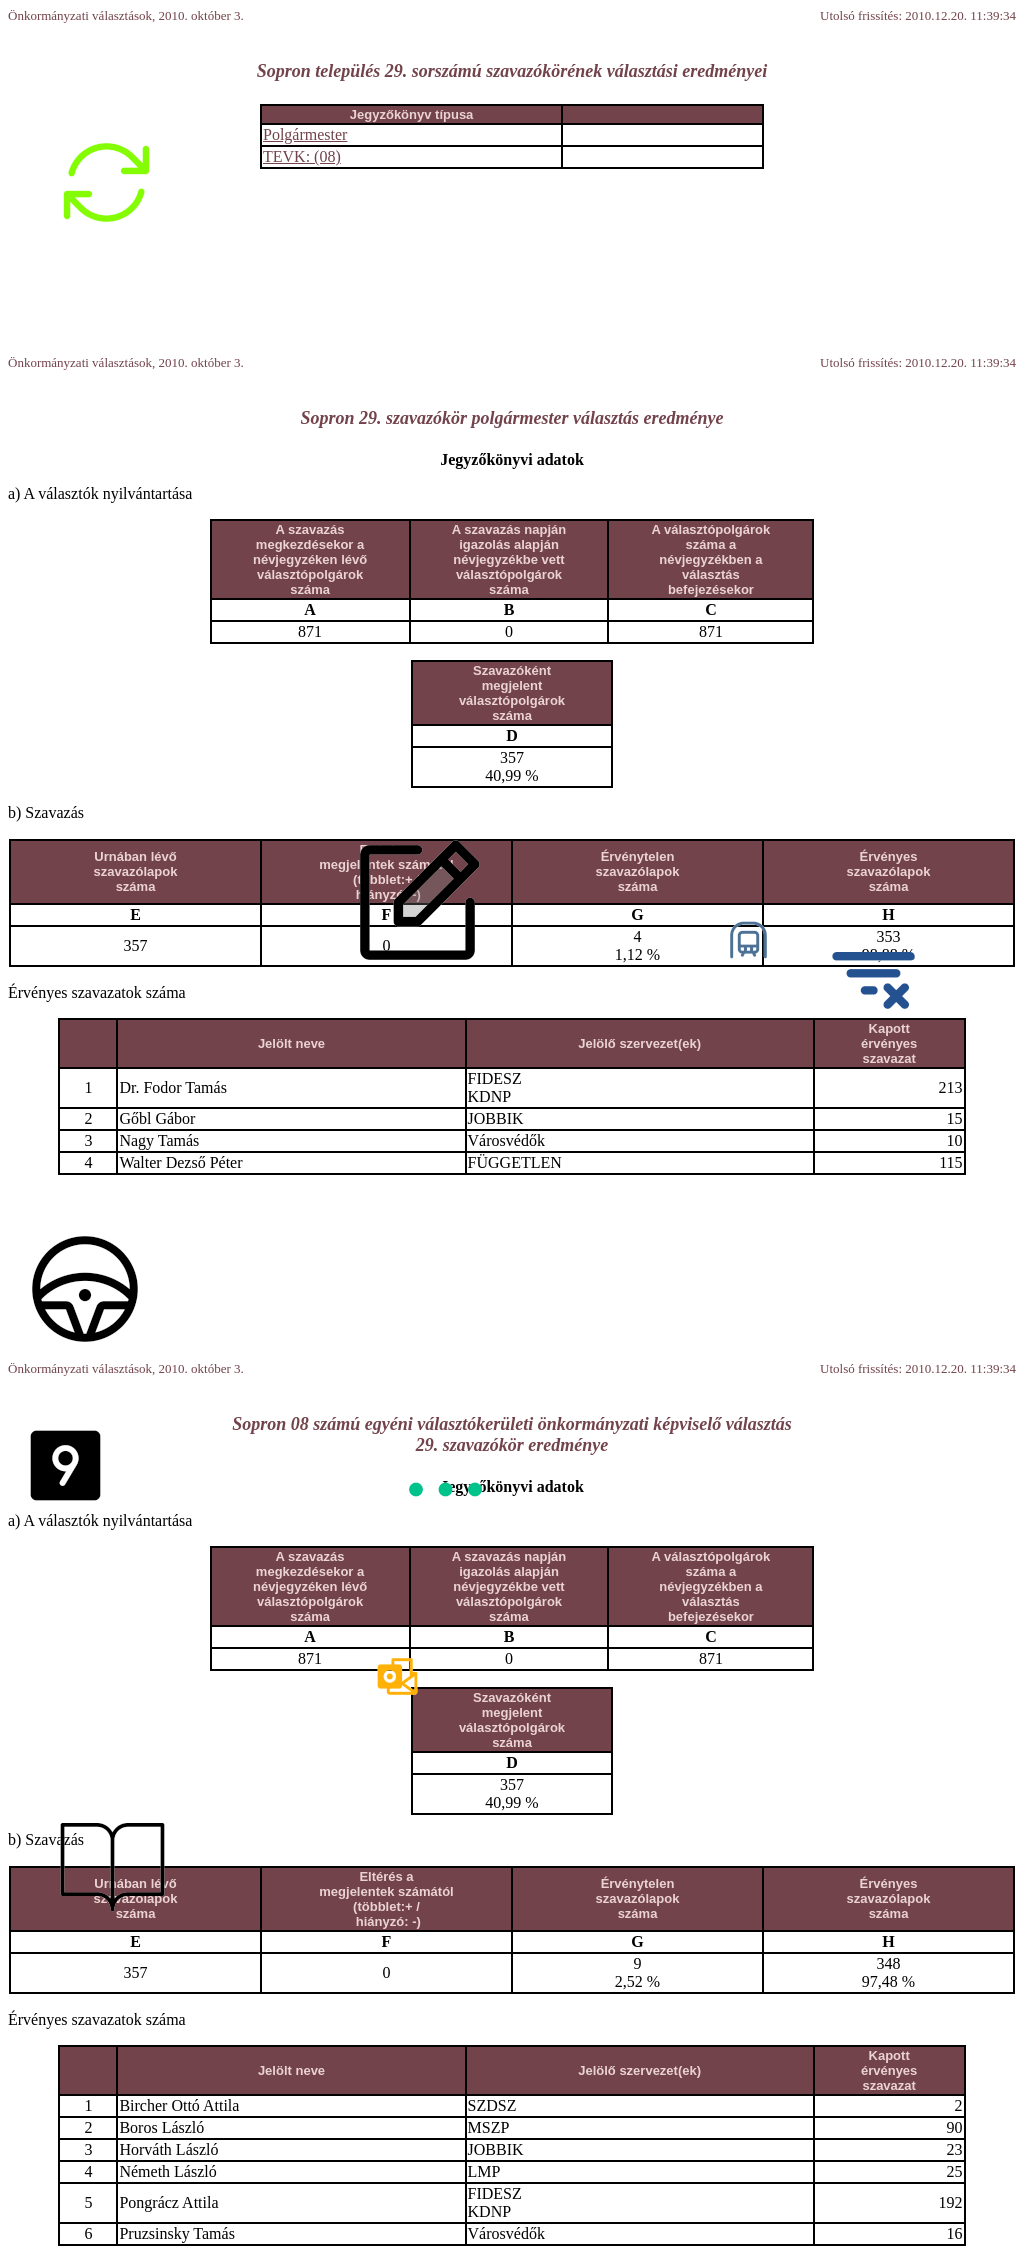 The width and height of the screenshot is (1024, 2254). What do you see at coordinates (748, 941) in the screenshot?
I see `access subway or metro transit information` at bounding box center [748, 941].